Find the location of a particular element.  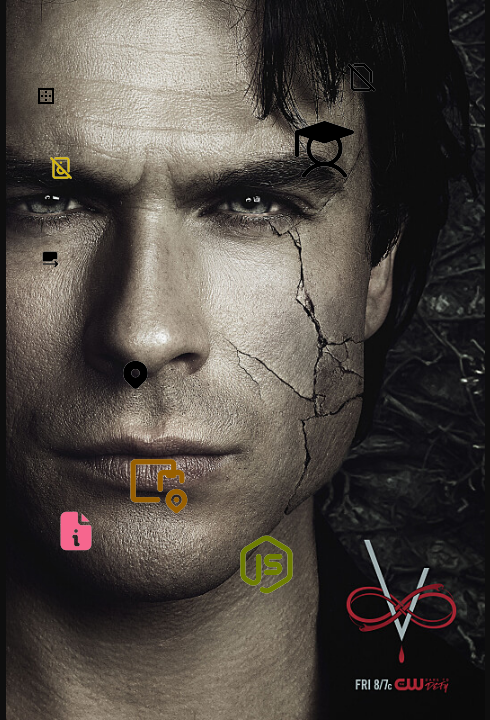

file unavailable or inaccessible is located at coordinates (361, 77).